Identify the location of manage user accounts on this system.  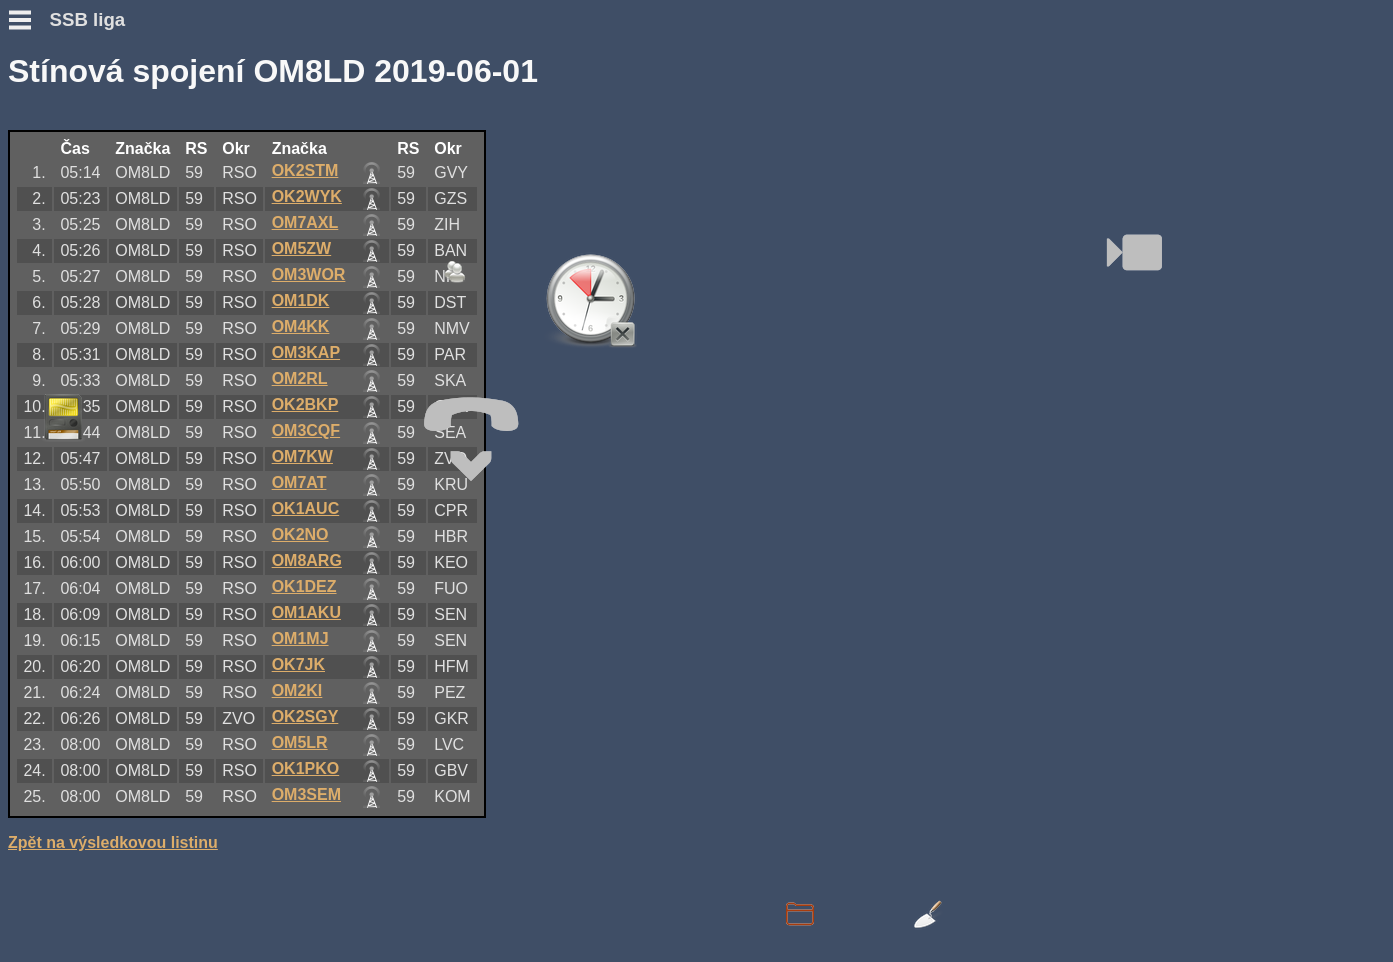
(455, 272).